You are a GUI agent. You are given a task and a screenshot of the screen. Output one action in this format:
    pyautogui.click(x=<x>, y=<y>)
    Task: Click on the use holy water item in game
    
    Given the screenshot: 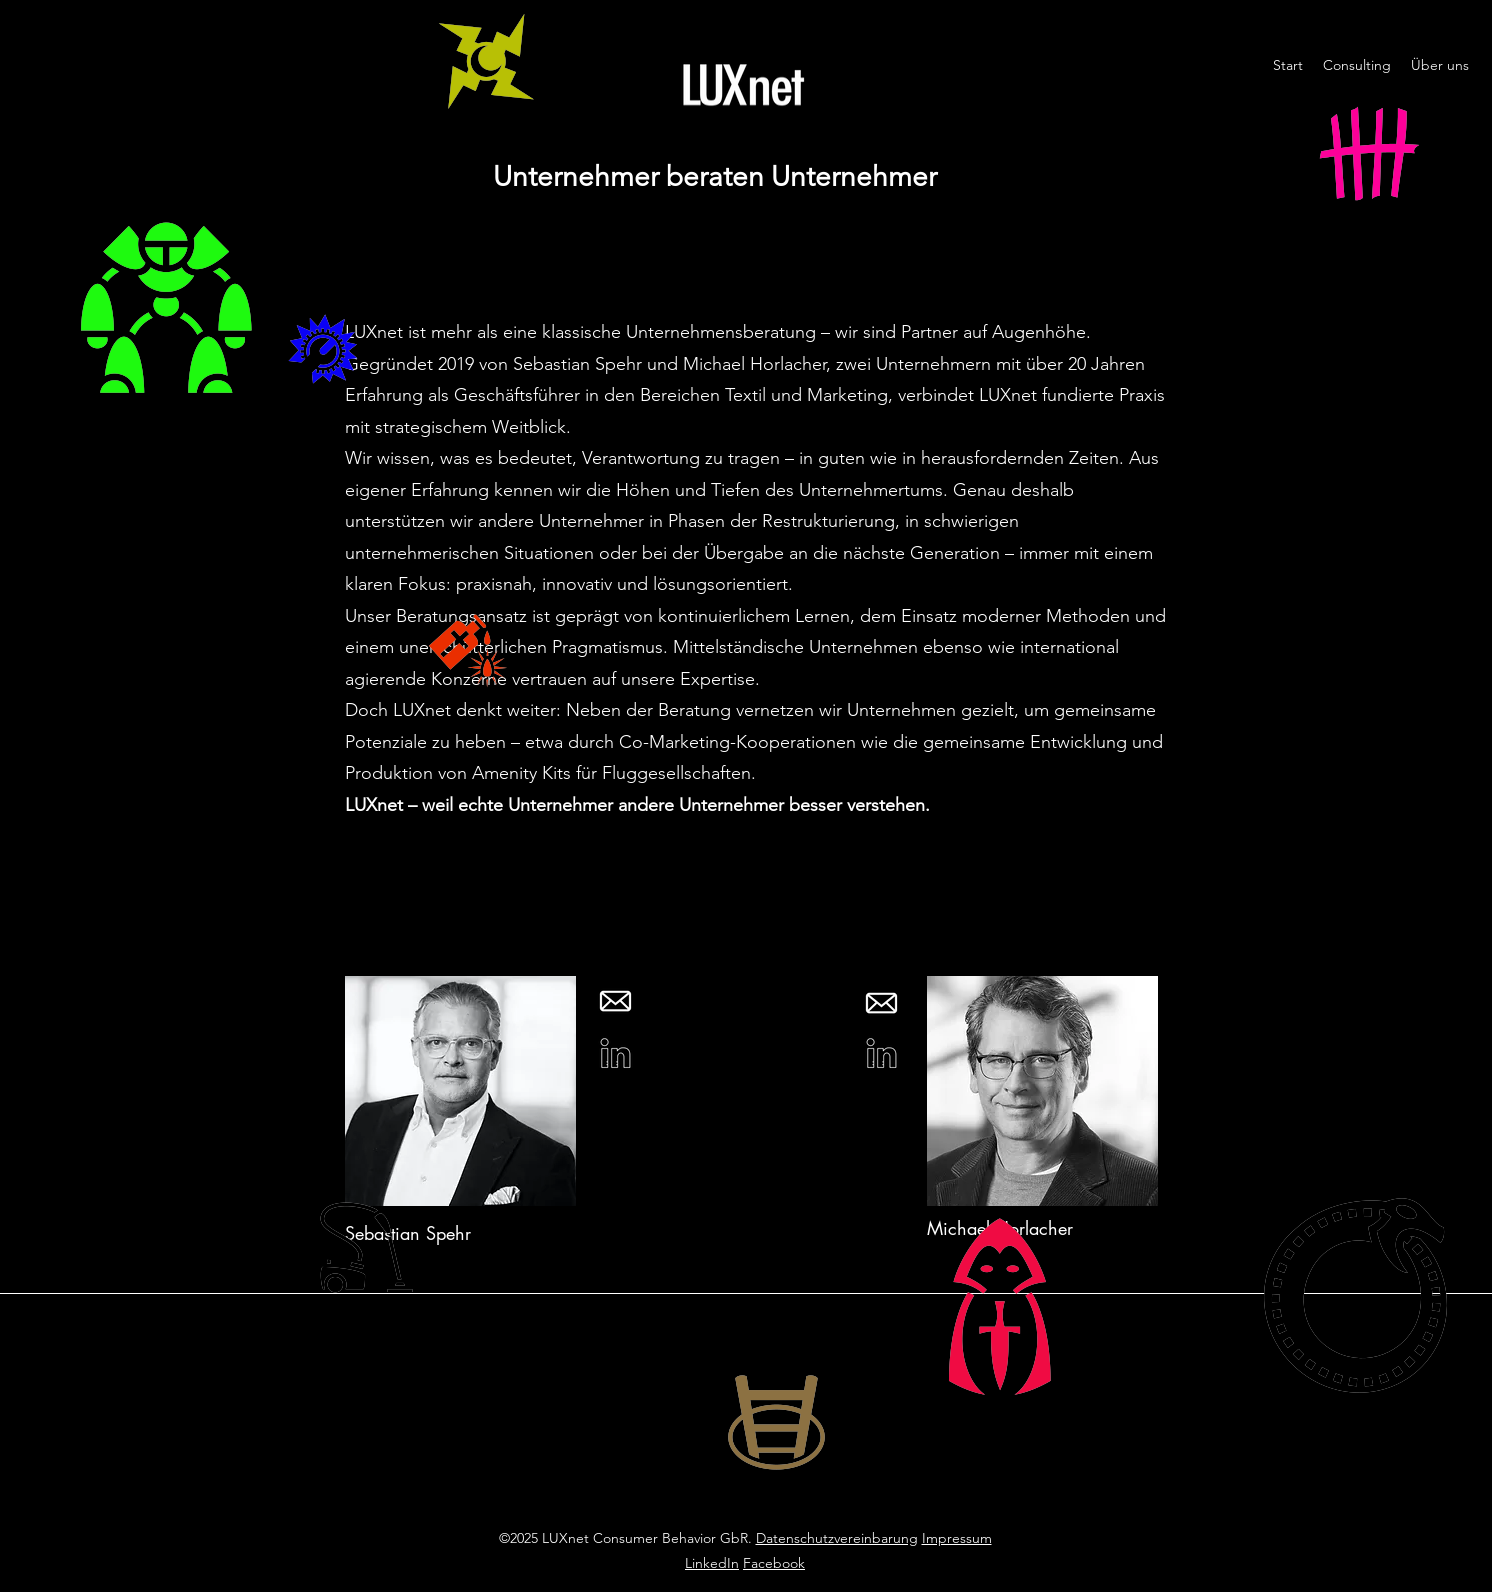 What is the action you would take?
    pyautogui.click(x=468, y=651)
    